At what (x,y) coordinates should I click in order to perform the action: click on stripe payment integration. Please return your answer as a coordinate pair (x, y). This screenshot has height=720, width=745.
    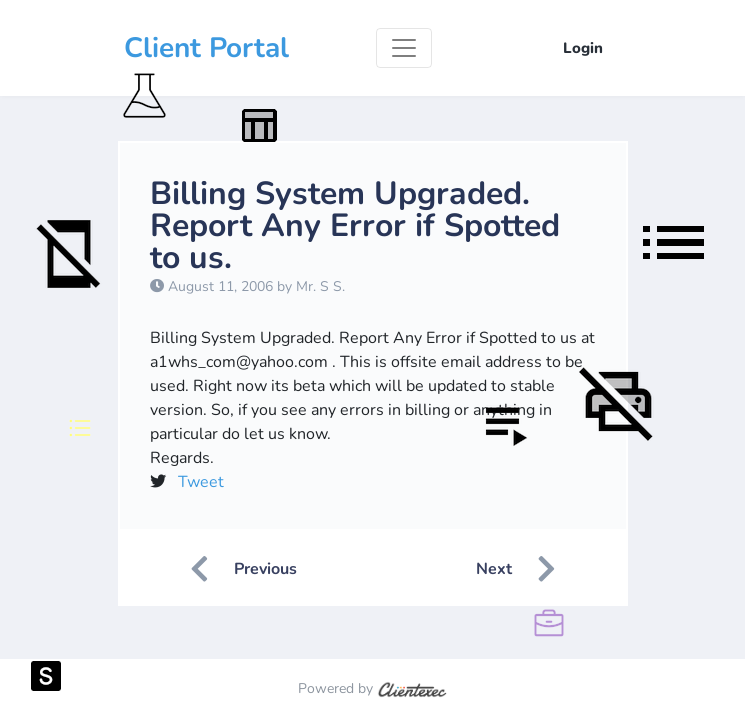
    Looking at the image, I should click on (46, 676).